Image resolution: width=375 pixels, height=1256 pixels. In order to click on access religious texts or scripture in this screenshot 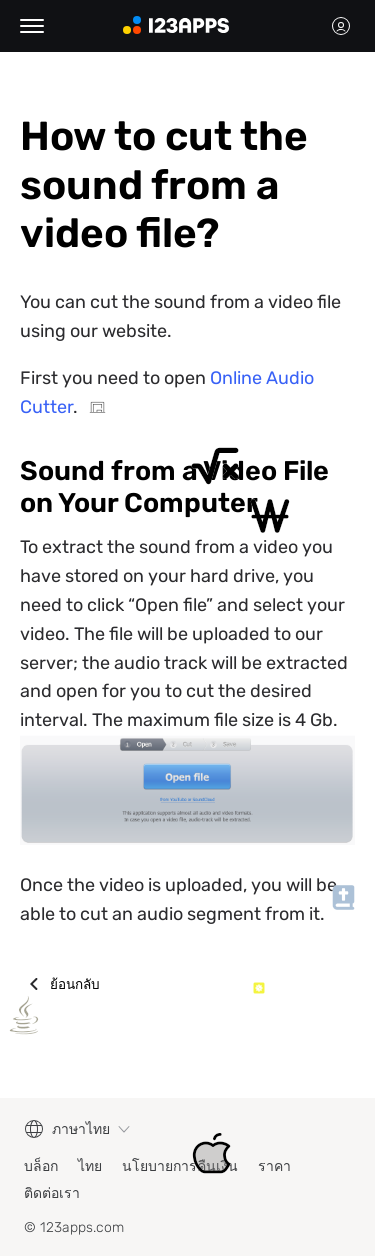, I will do `click(343, 897)`.